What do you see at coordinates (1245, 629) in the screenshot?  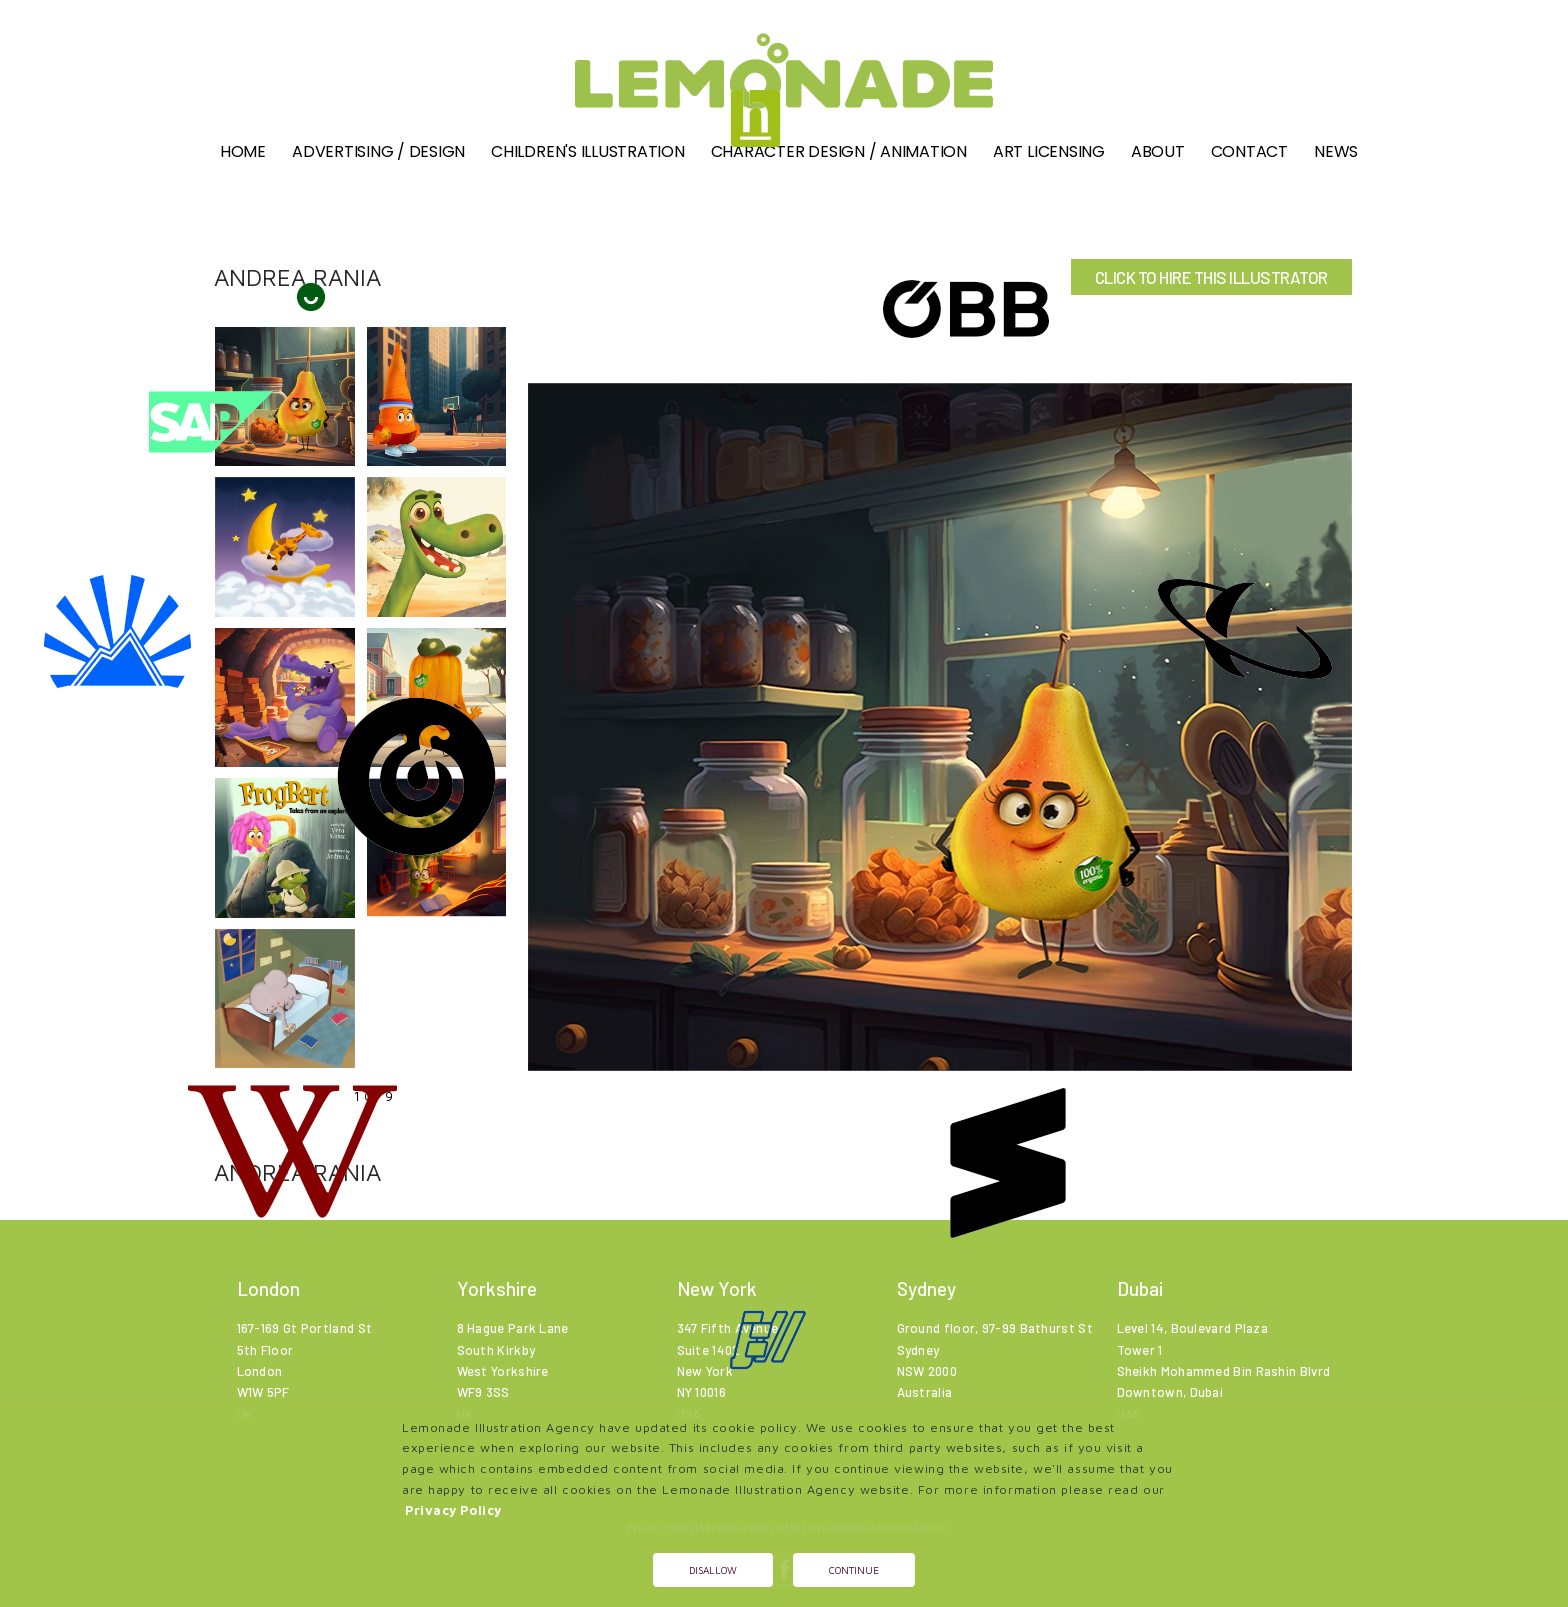 I see `saturn brand logo` at bounding box center [1245, 629].